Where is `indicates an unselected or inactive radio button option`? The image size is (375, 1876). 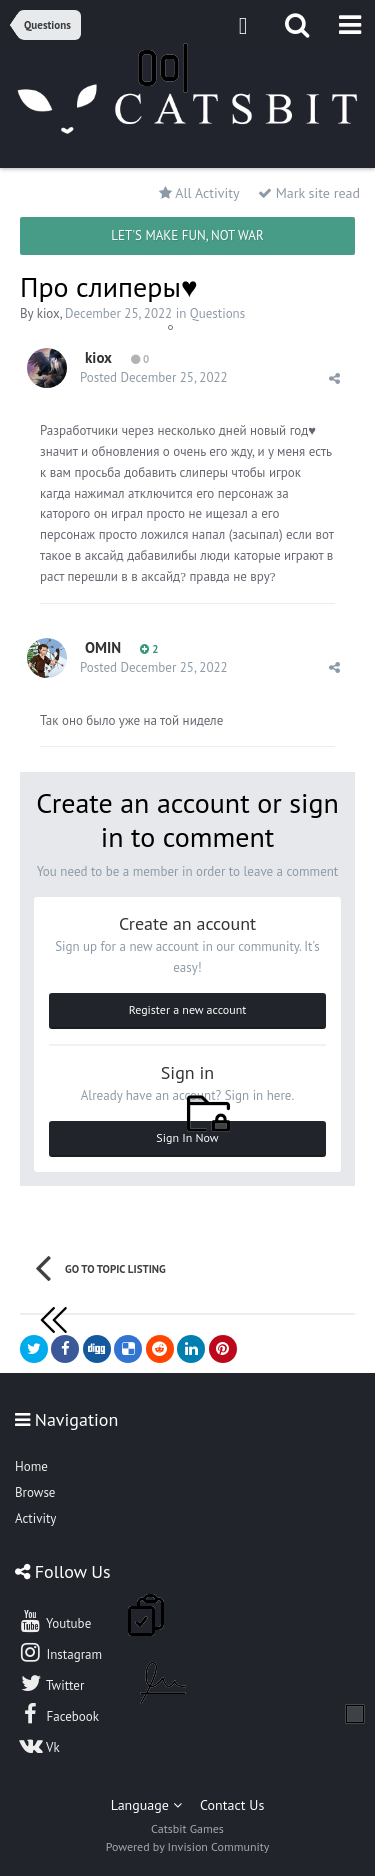 indicates an unselected or inactive radio button option is located at coordinates (170, 327).